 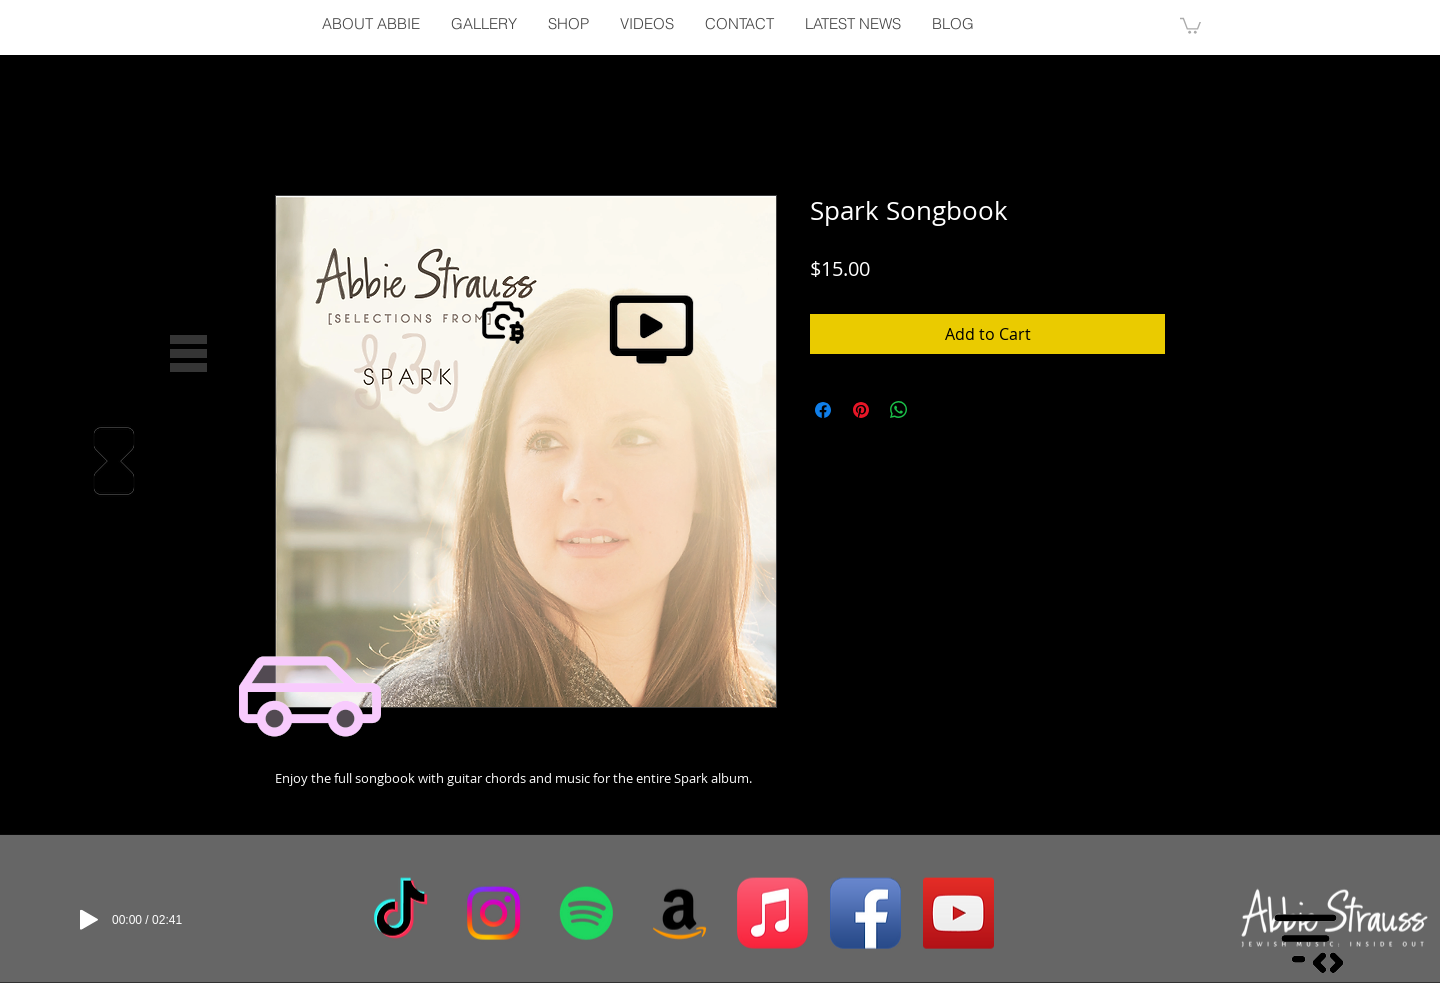 I want to click on view data in row layout, so click(x=188, y=353).